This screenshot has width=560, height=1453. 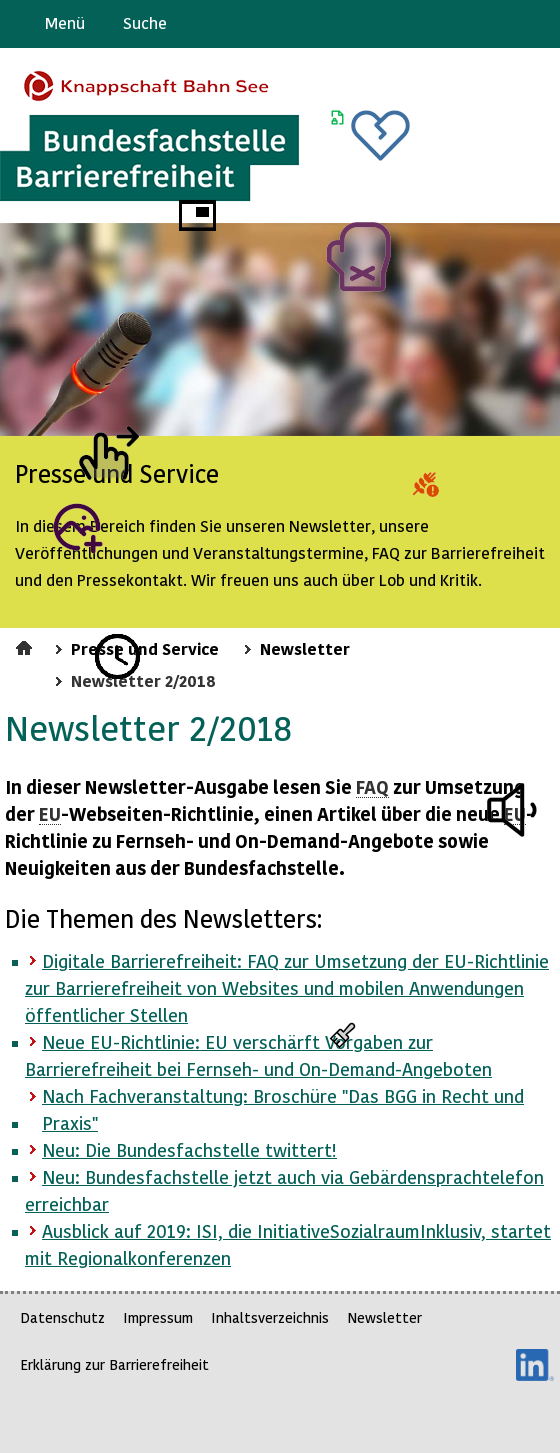 What do you see at coordinates (380, 133) in the screenshot?
I see `unlike or remove from favorites` at bounding box center [380, 133].